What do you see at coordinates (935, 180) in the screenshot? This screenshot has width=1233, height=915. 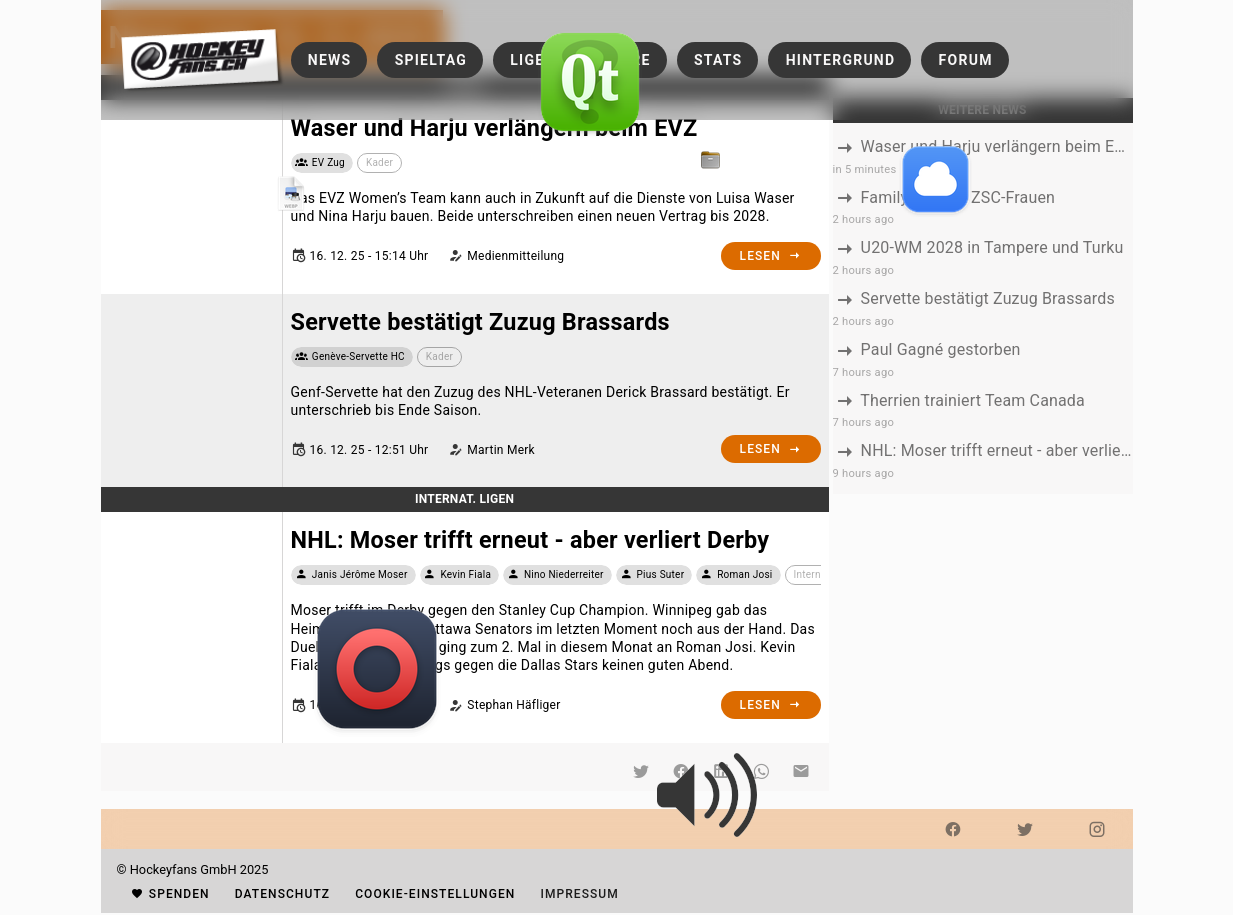 I see `open internet or network settings` at bounding box center [935, 180].